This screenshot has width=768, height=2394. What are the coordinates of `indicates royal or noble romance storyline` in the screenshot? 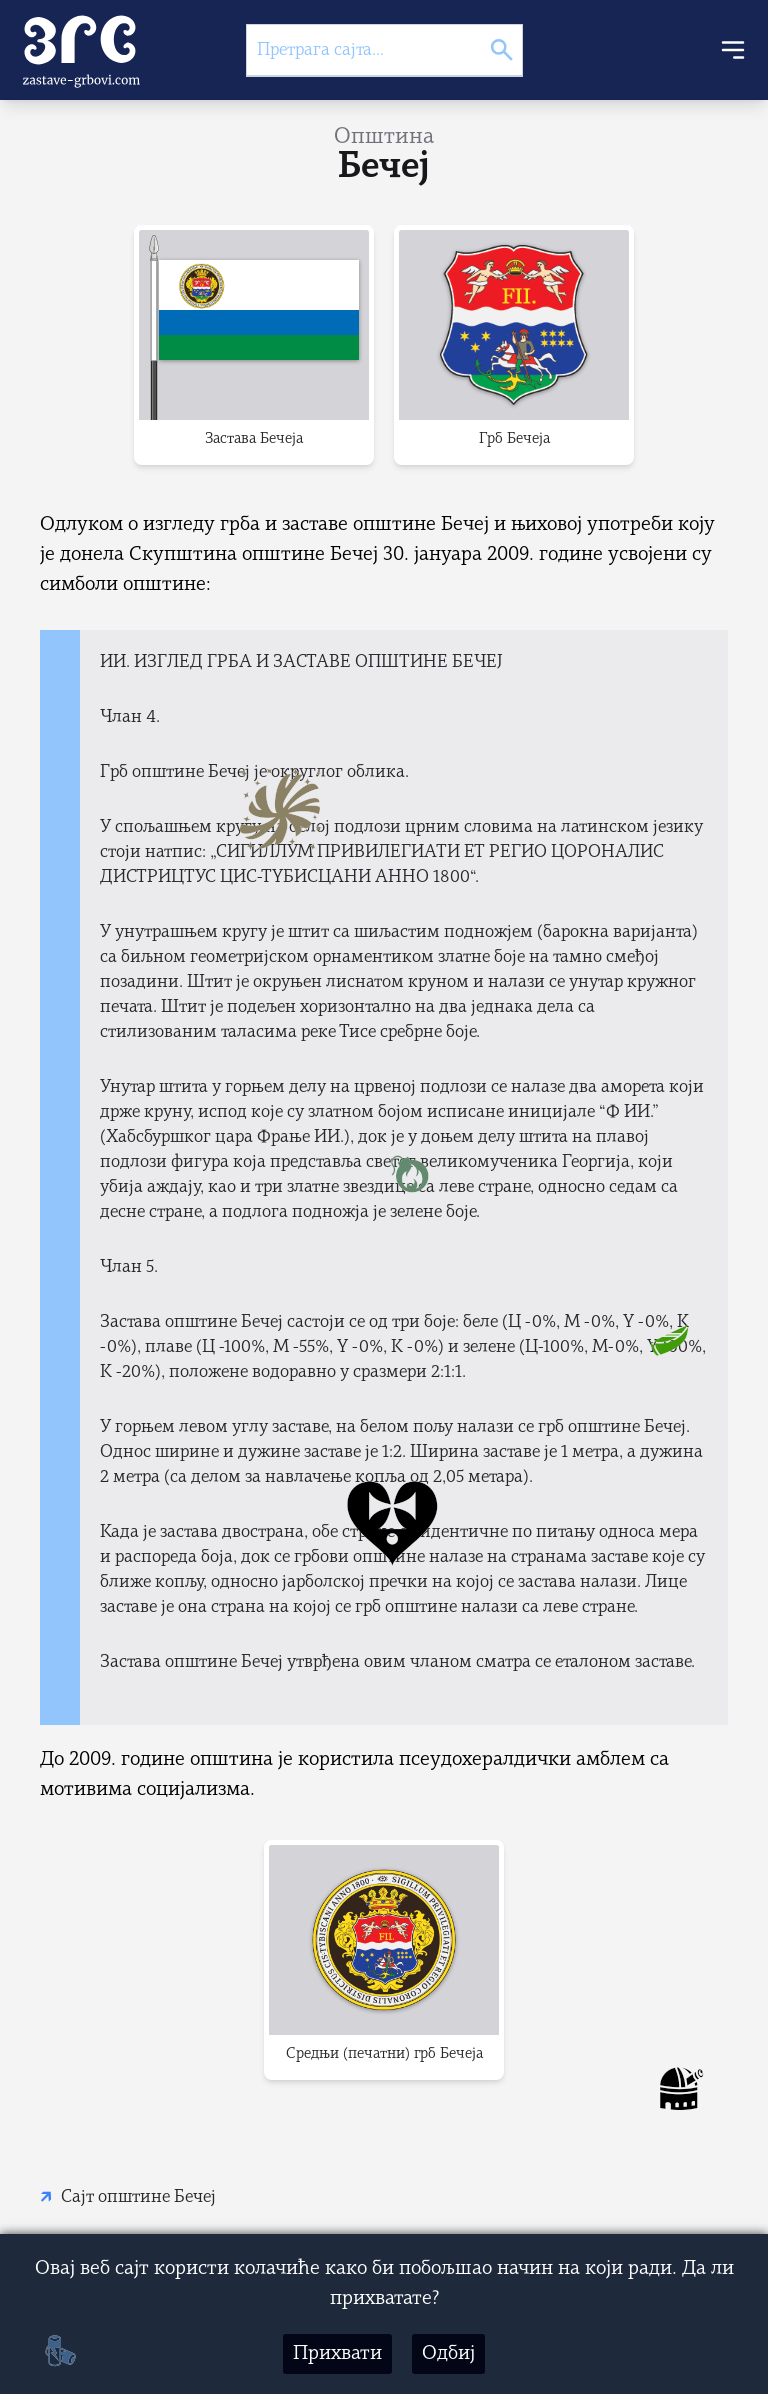 It's located at (392, 1523).